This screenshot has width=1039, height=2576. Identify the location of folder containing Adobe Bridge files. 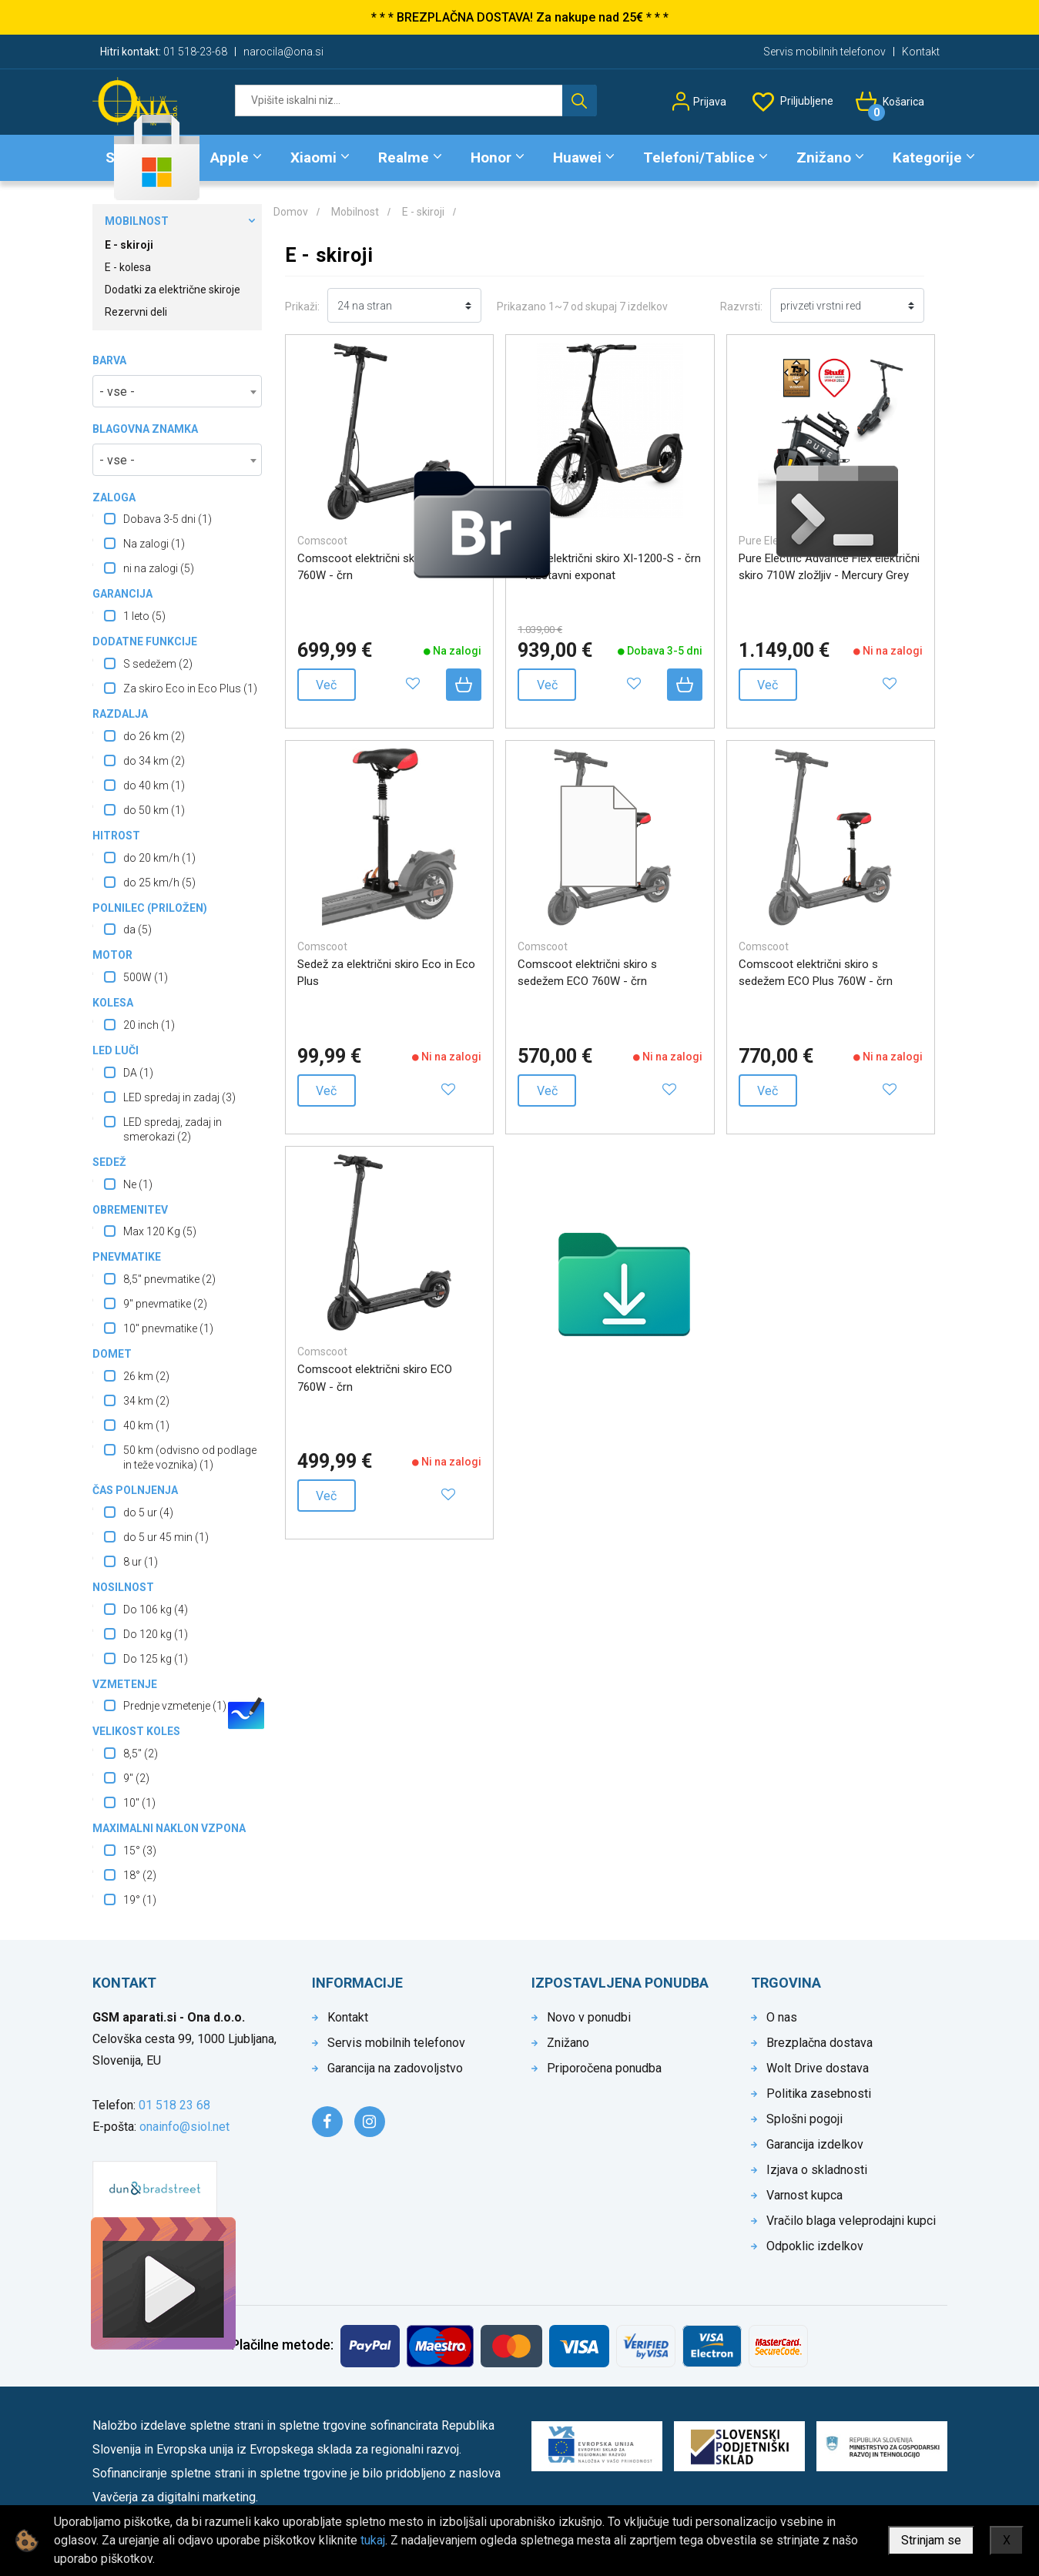
(481, 528).